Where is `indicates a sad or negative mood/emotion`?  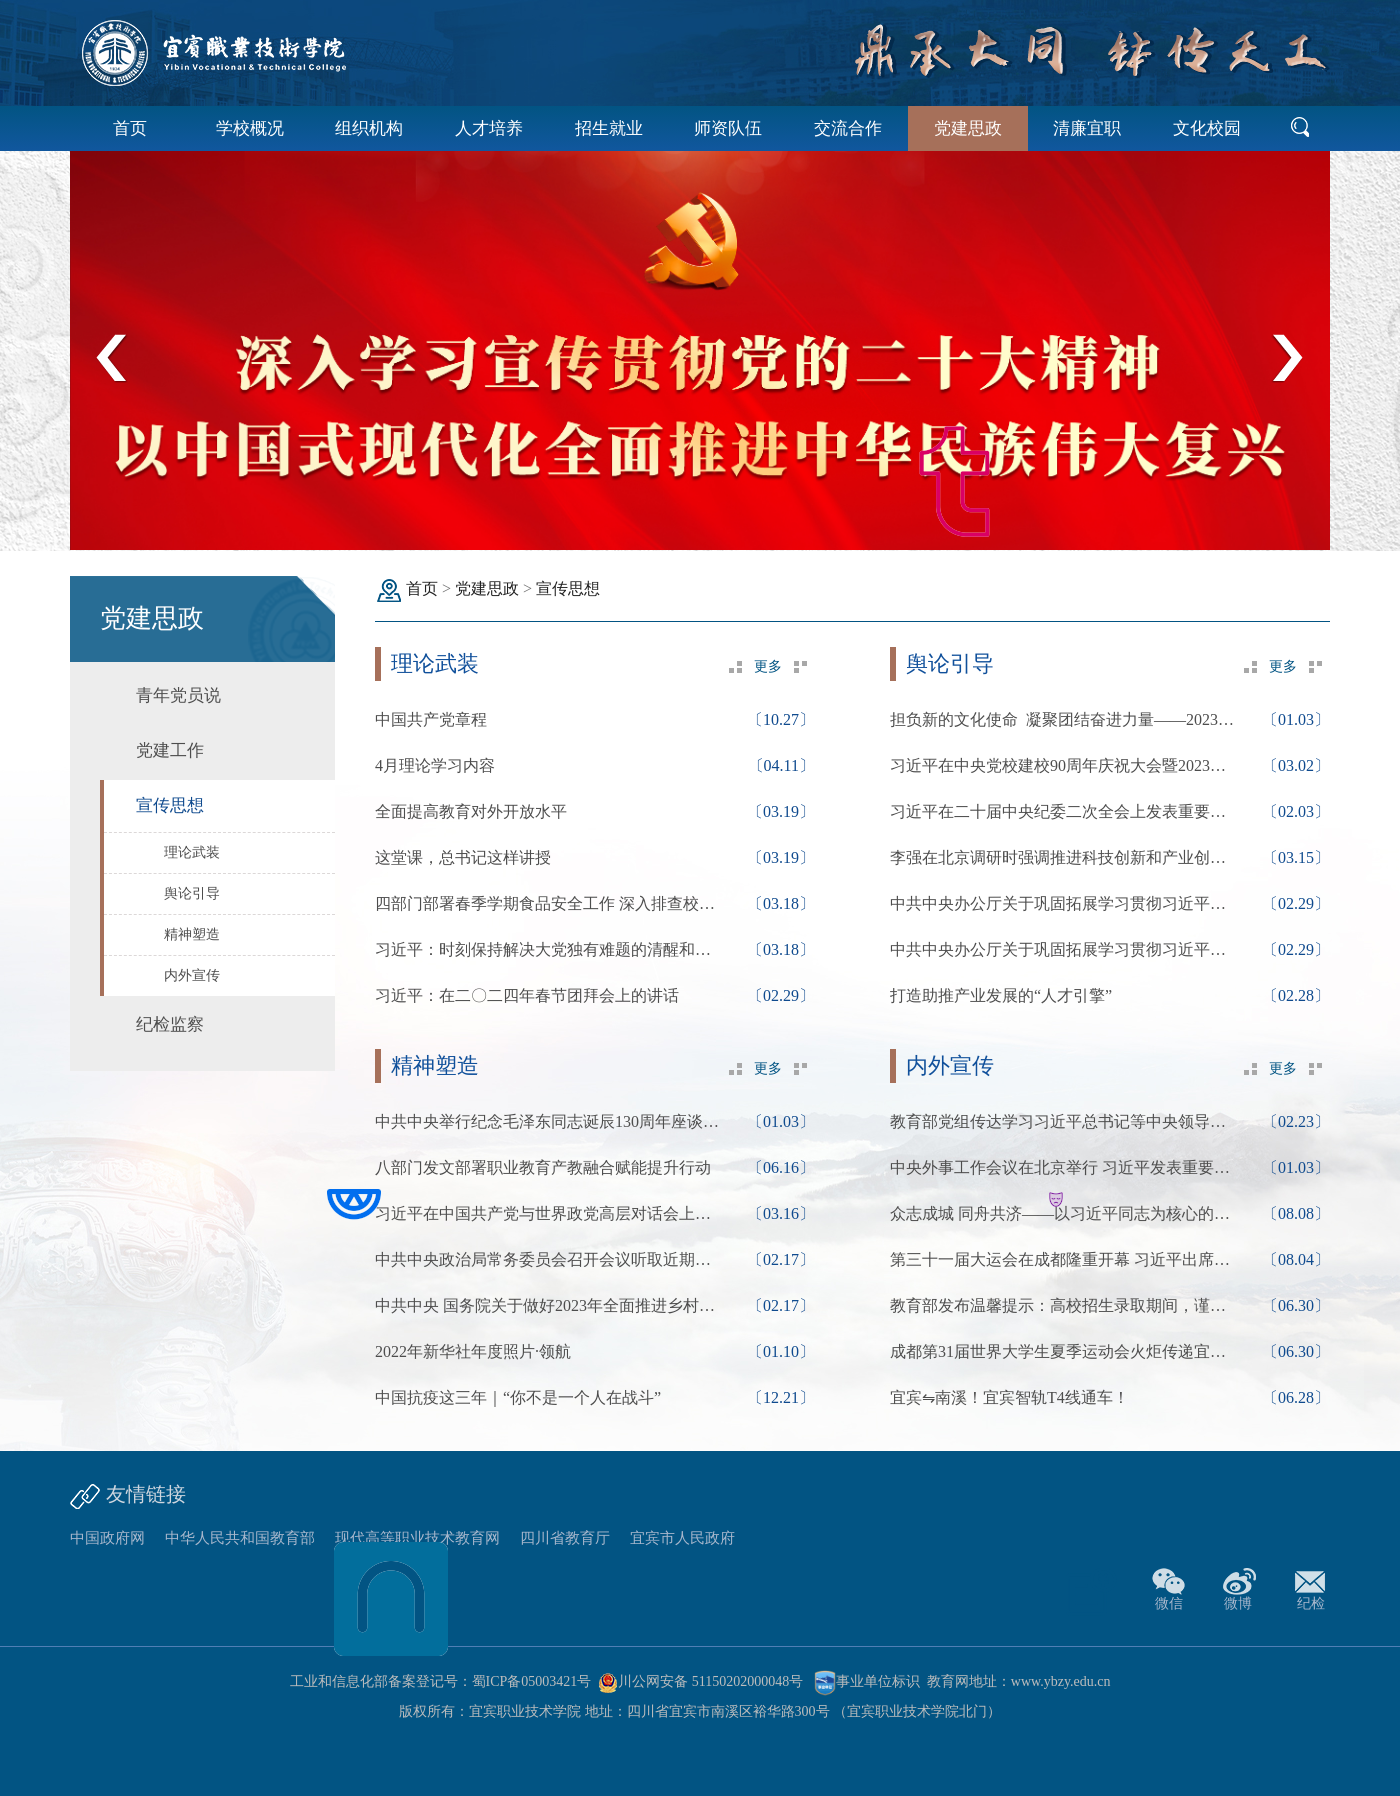
indicates a sad or negative mood/emotion is located at coordinates (1056, 1199).